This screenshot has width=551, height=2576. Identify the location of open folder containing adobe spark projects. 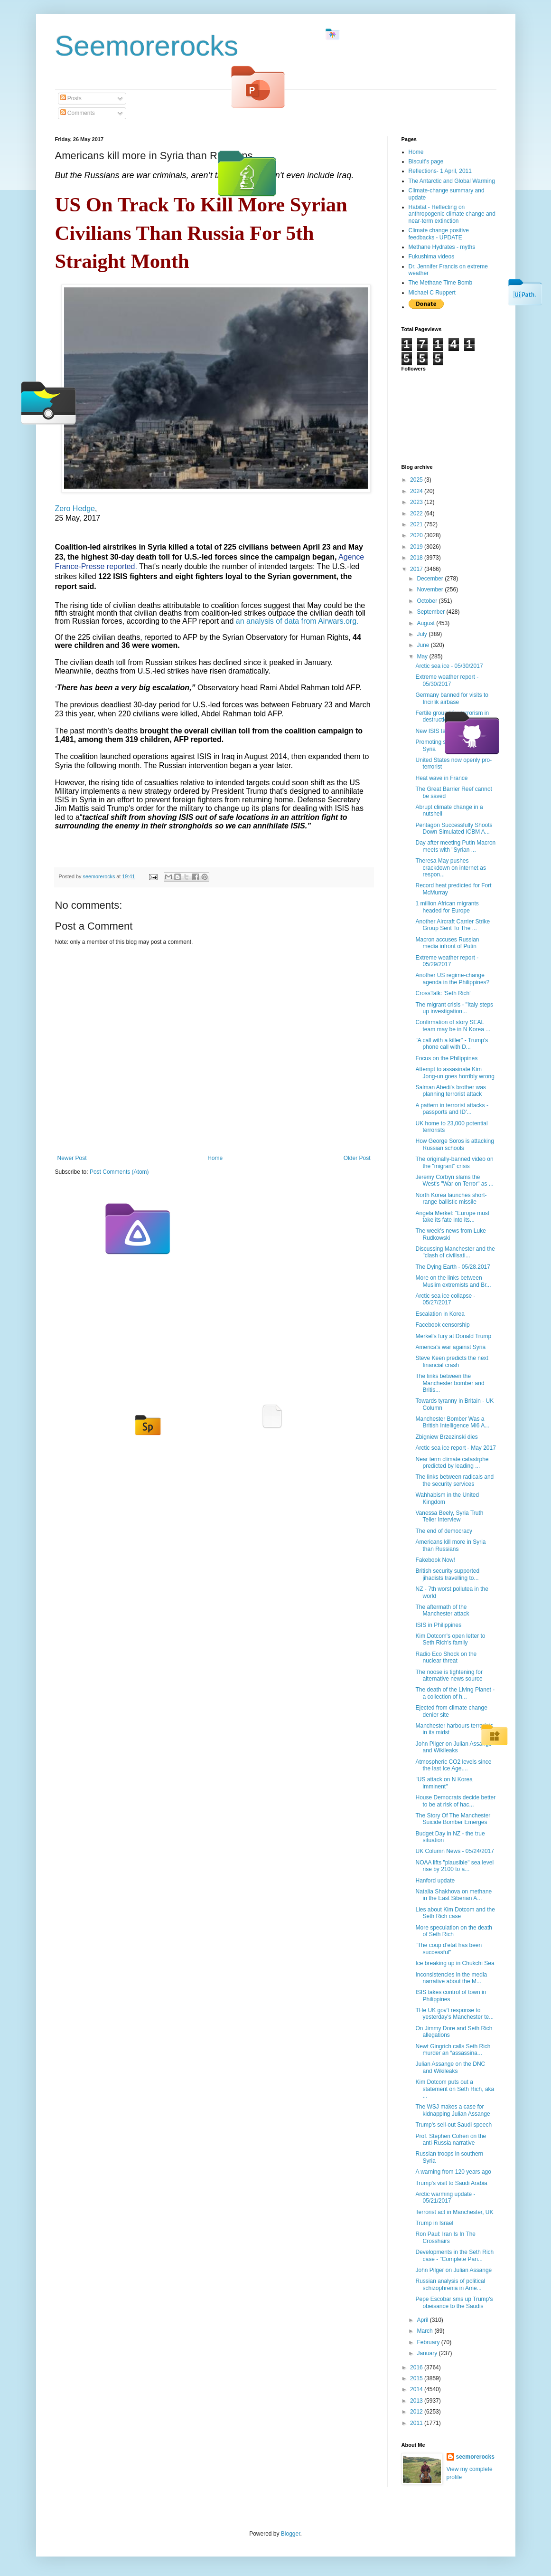
(148, 1426).